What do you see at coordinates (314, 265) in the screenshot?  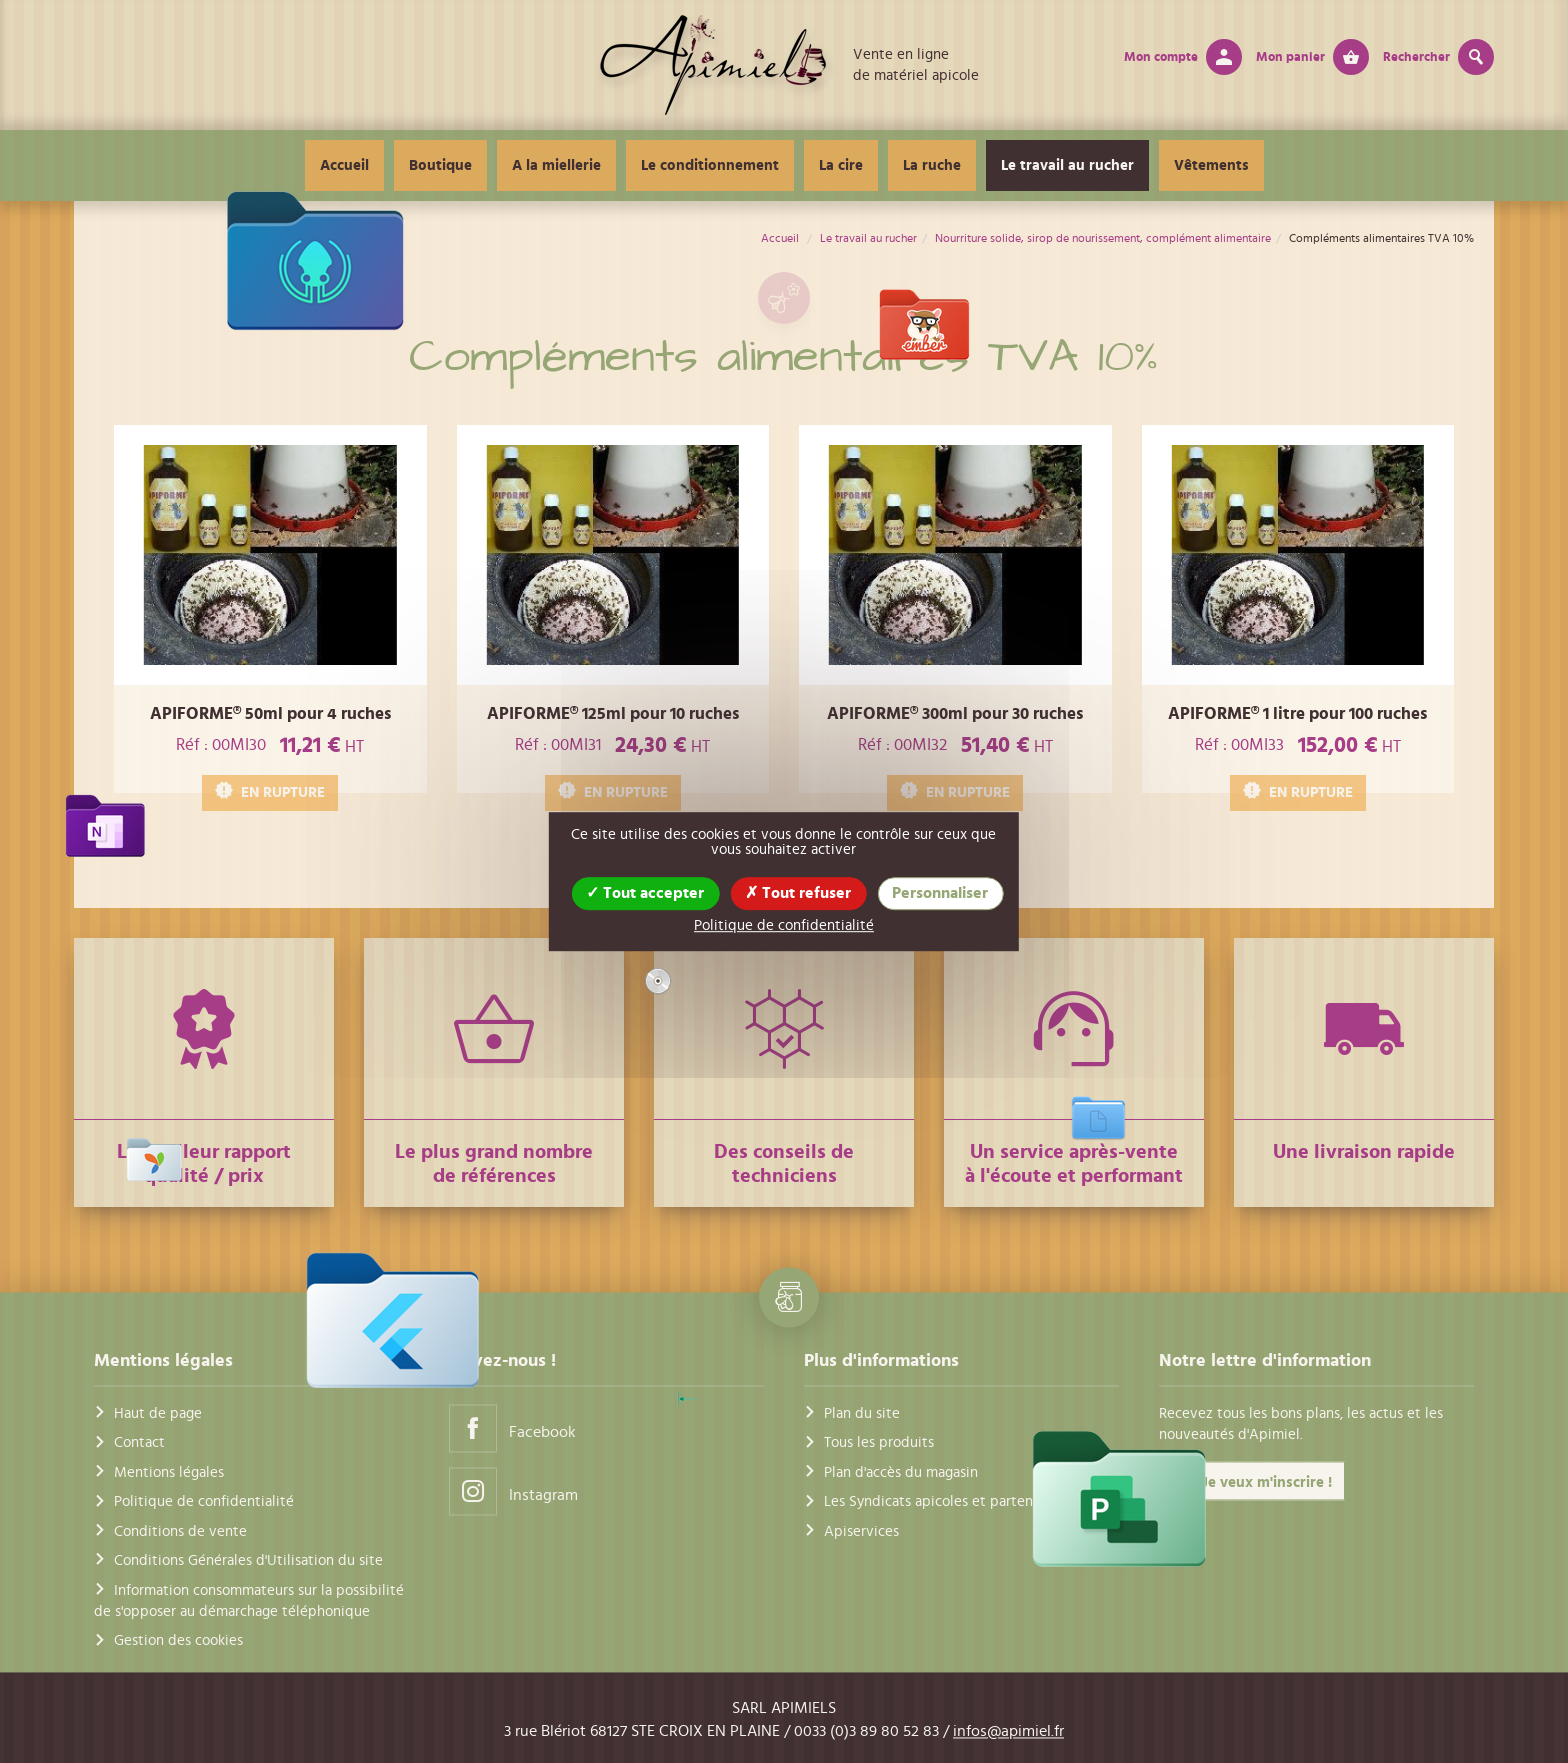 I see `open folder containing GitKraken projects` at bounding box center [314, 265].